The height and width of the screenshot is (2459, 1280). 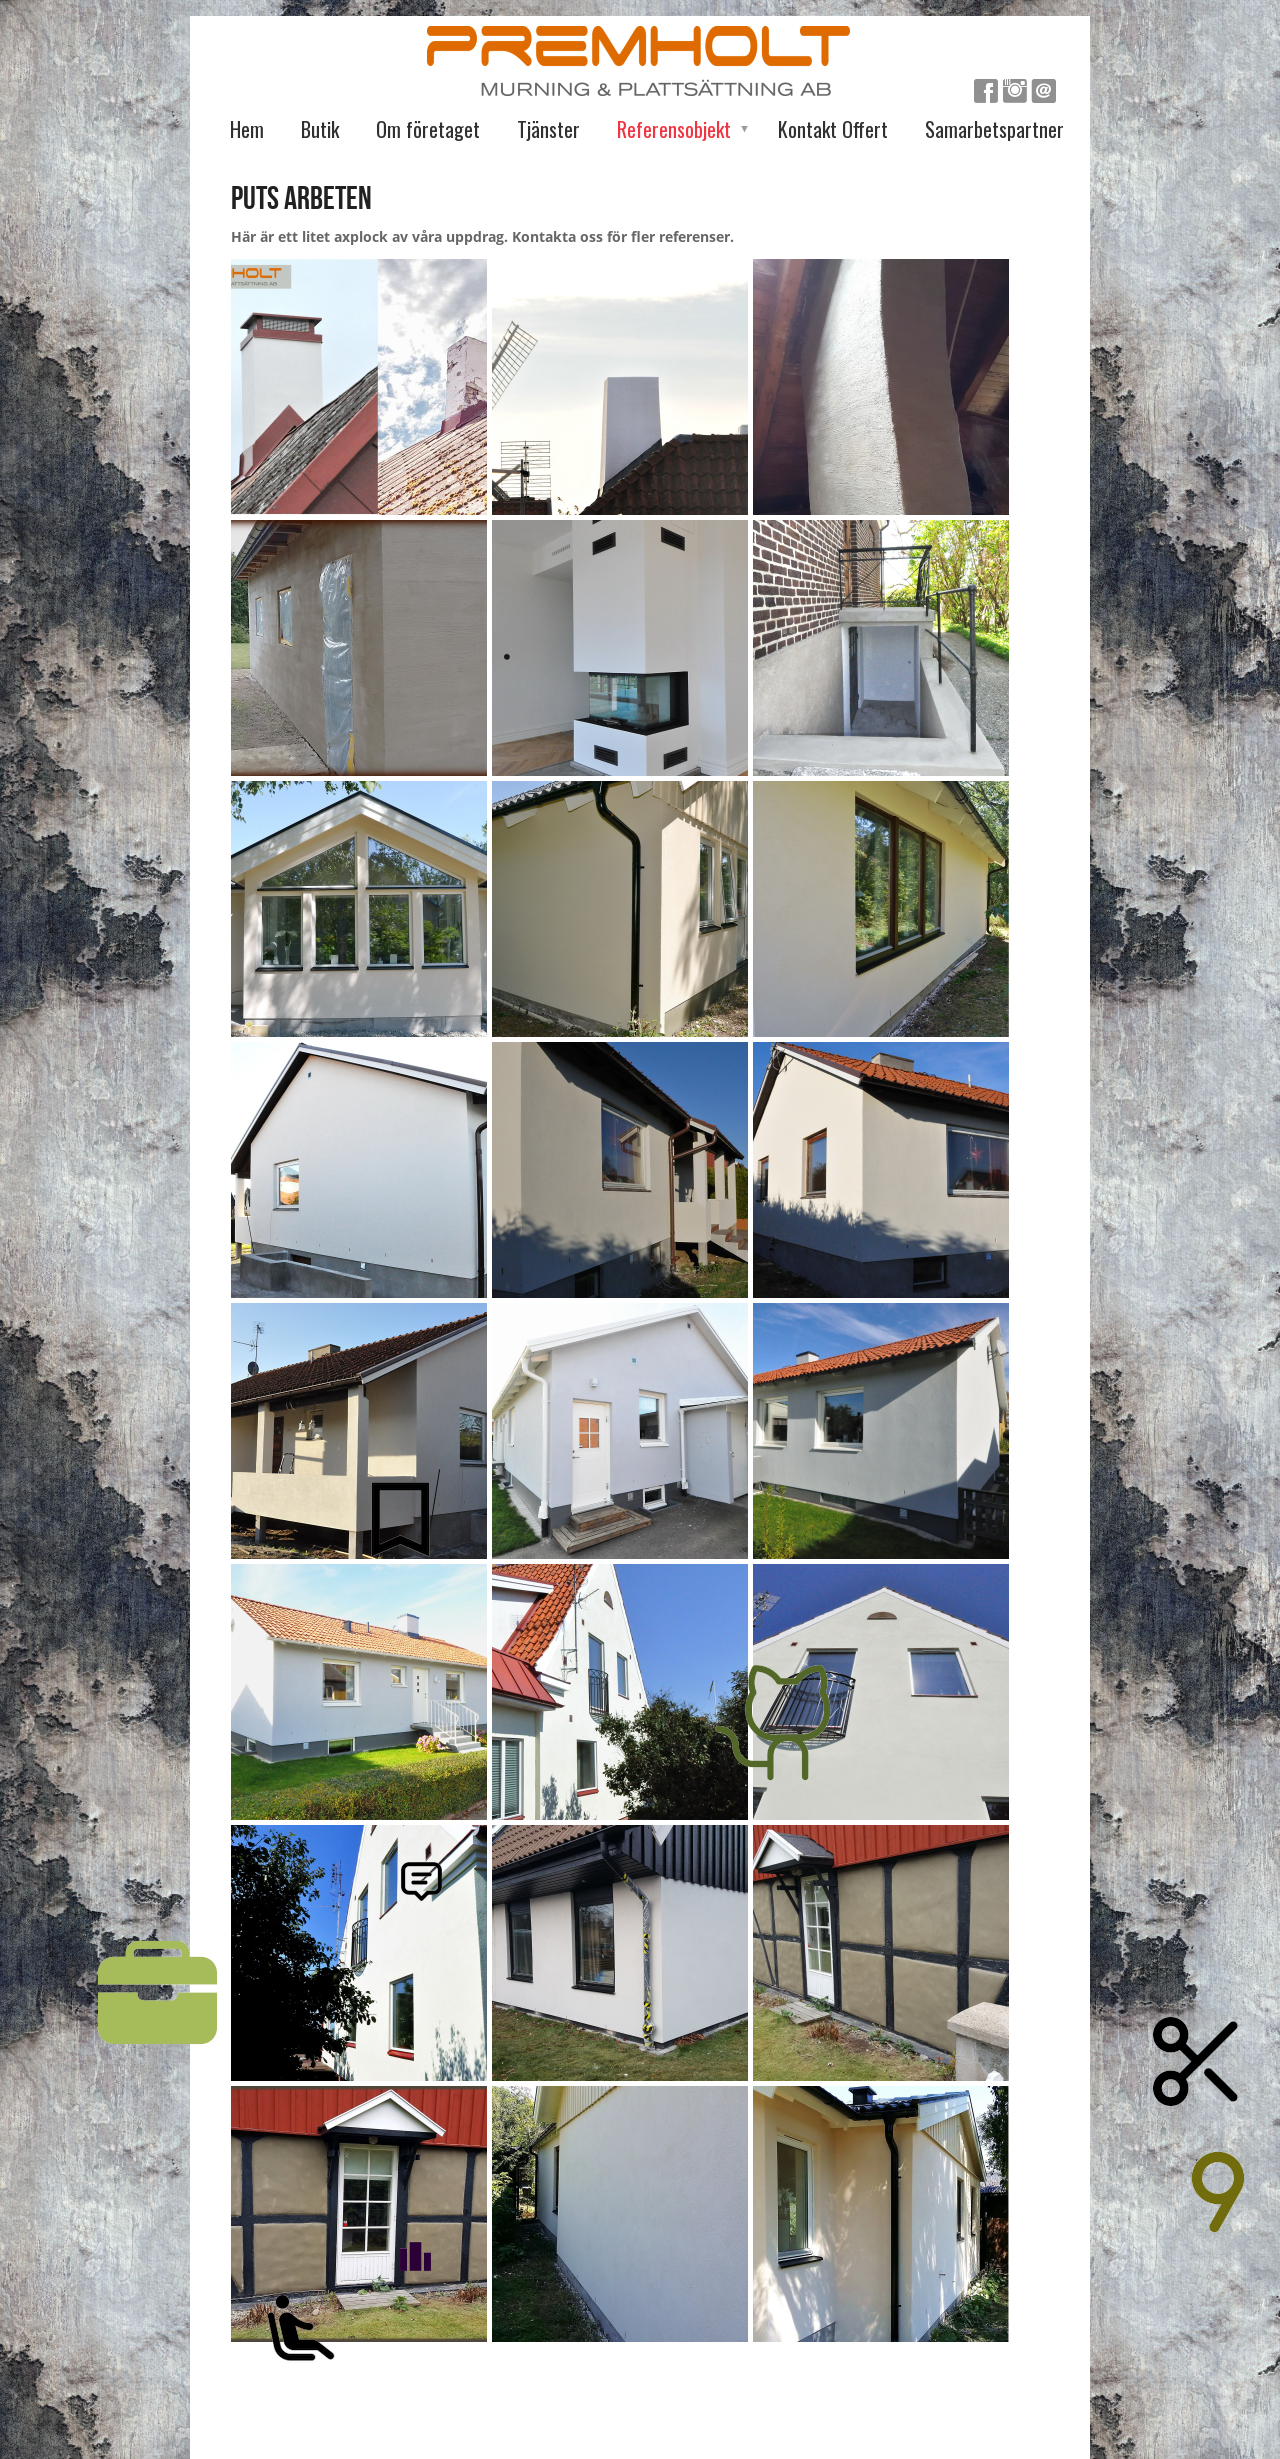 I want to click on save this item for later, so click(x=400, y=1519).